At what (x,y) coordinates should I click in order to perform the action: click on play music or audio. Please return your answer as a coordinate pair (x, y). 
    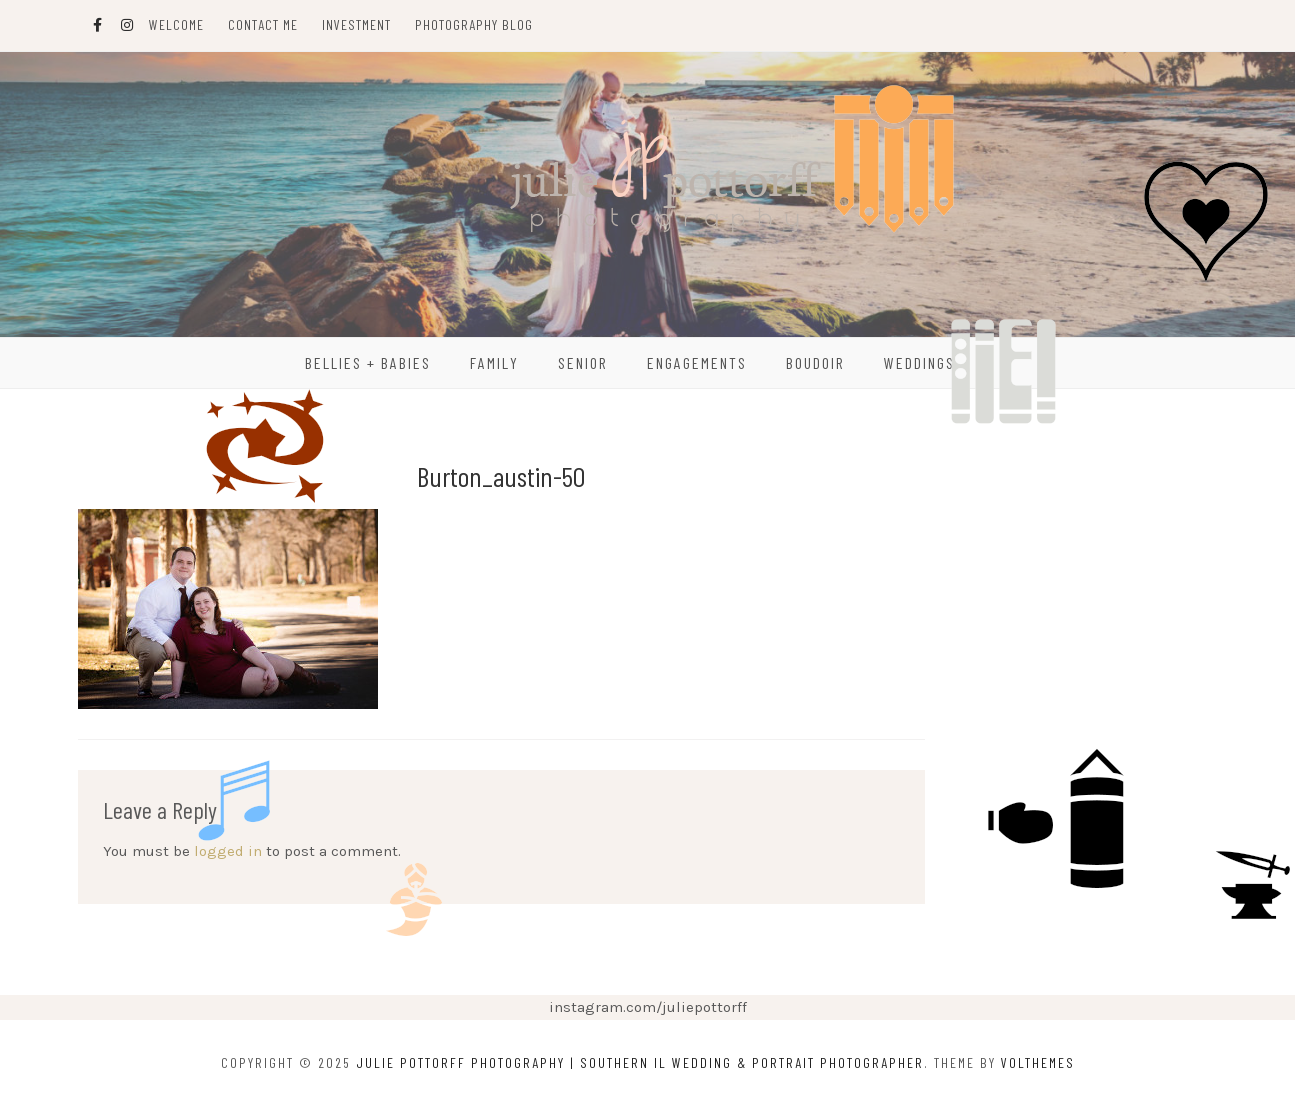
    Looking at the image, I should click on (235, 800).